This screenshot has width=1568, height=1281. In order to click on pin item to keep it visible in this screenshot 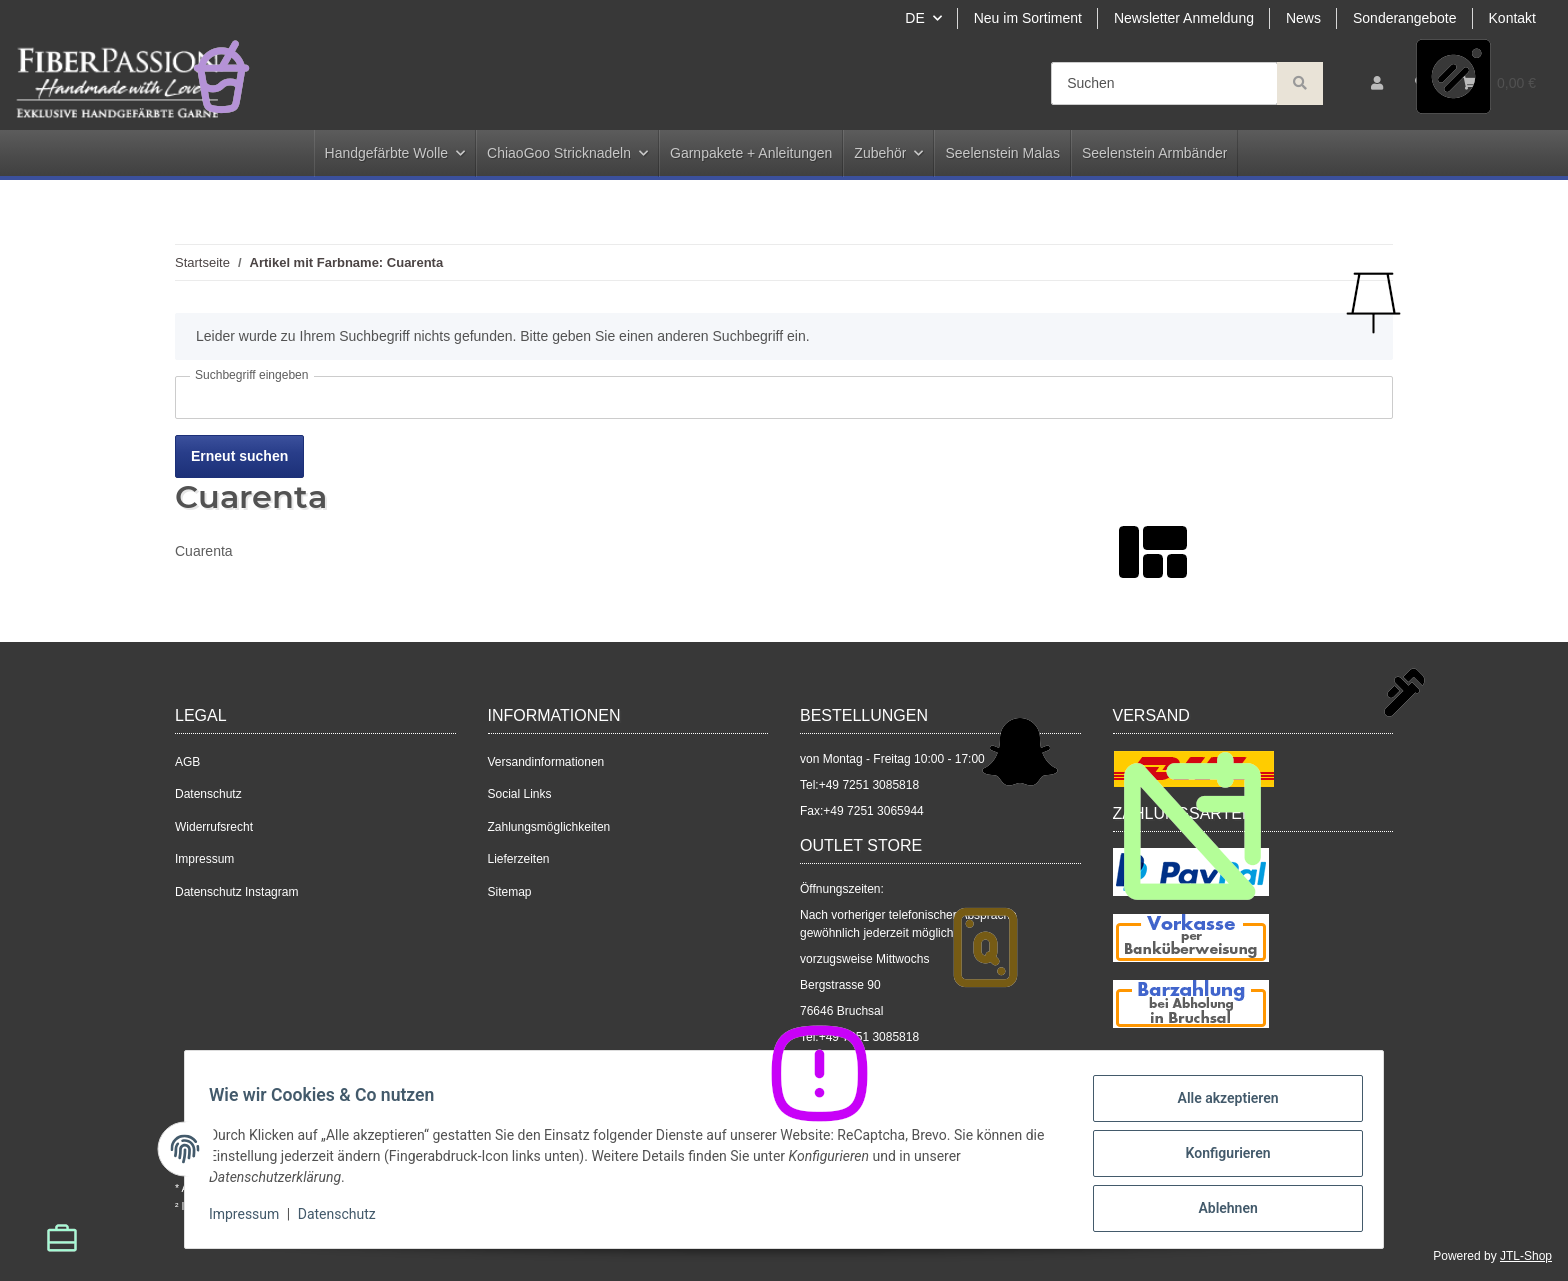, I will do `click(1373, 299)`.